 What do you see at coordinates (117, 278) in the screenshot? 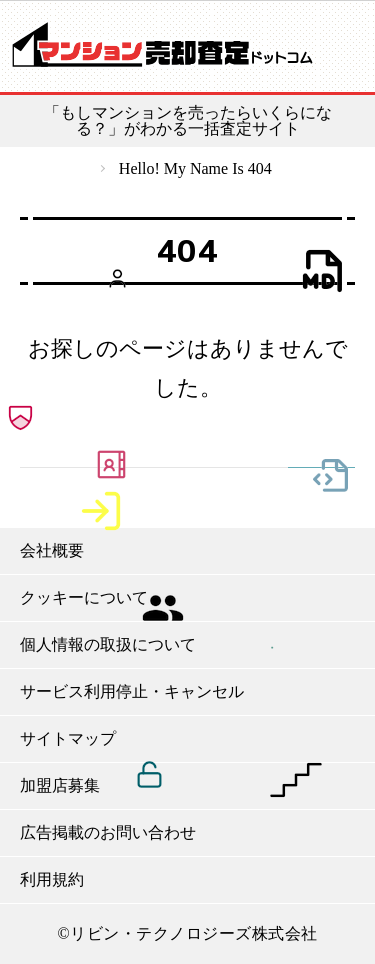
I see `view your profile` at bounding box center [117, 278].